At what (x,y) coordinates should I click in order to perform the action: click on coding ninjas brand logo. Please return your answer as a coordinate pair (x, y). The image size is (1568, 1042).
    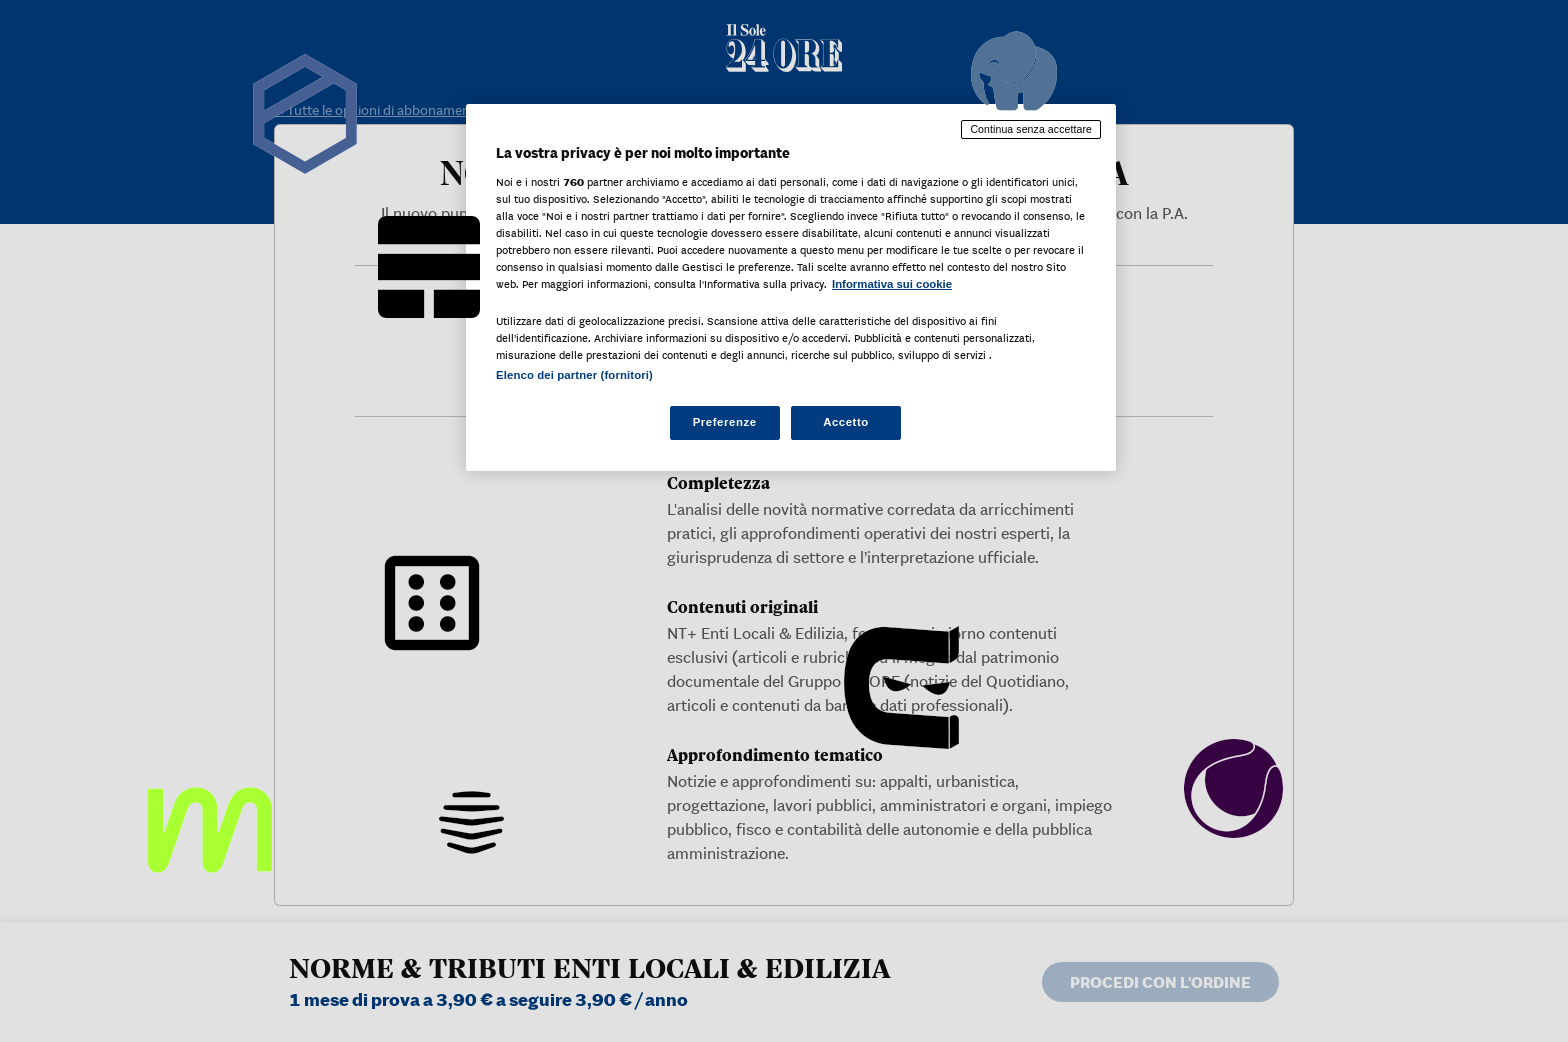
    Looking at the image, I should click on (901, 687).